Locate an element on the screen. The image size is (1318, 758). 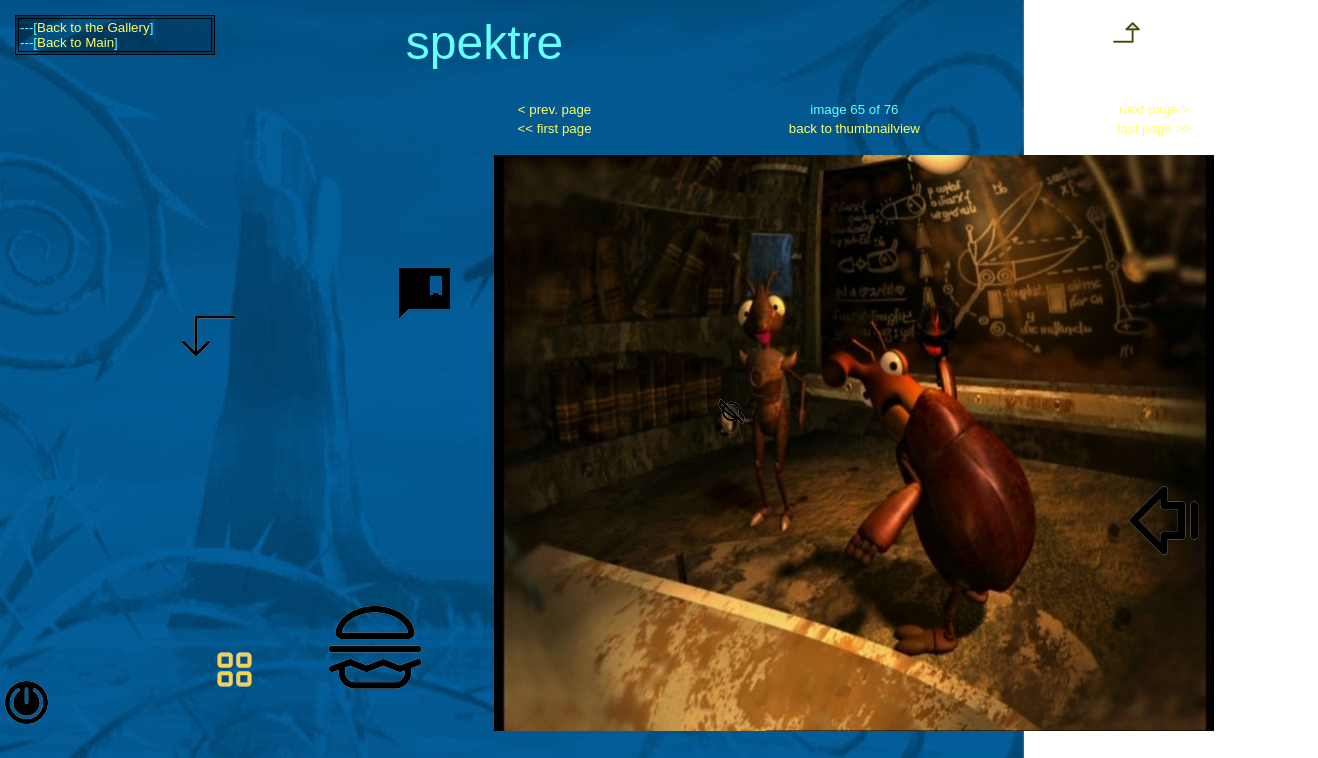
go back and down in navigation is located at coordinates (206, 331).